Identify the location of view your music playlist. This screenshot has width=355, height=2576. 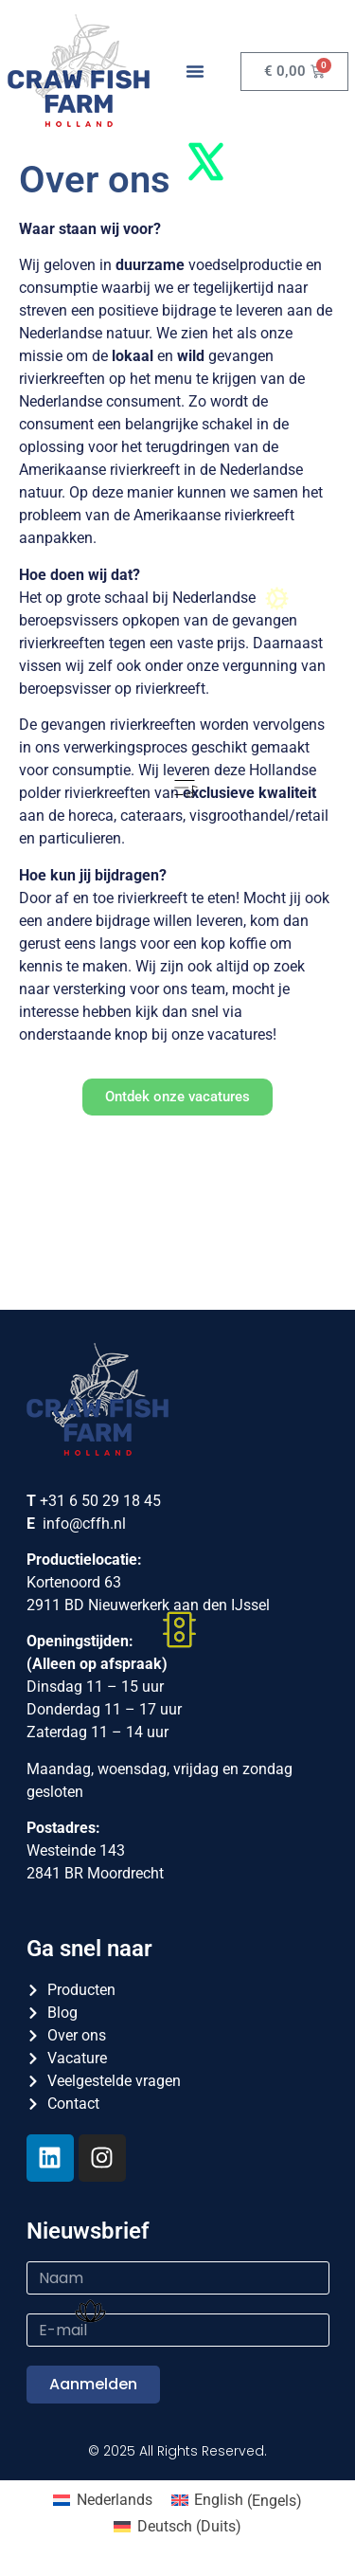
(185, 788).